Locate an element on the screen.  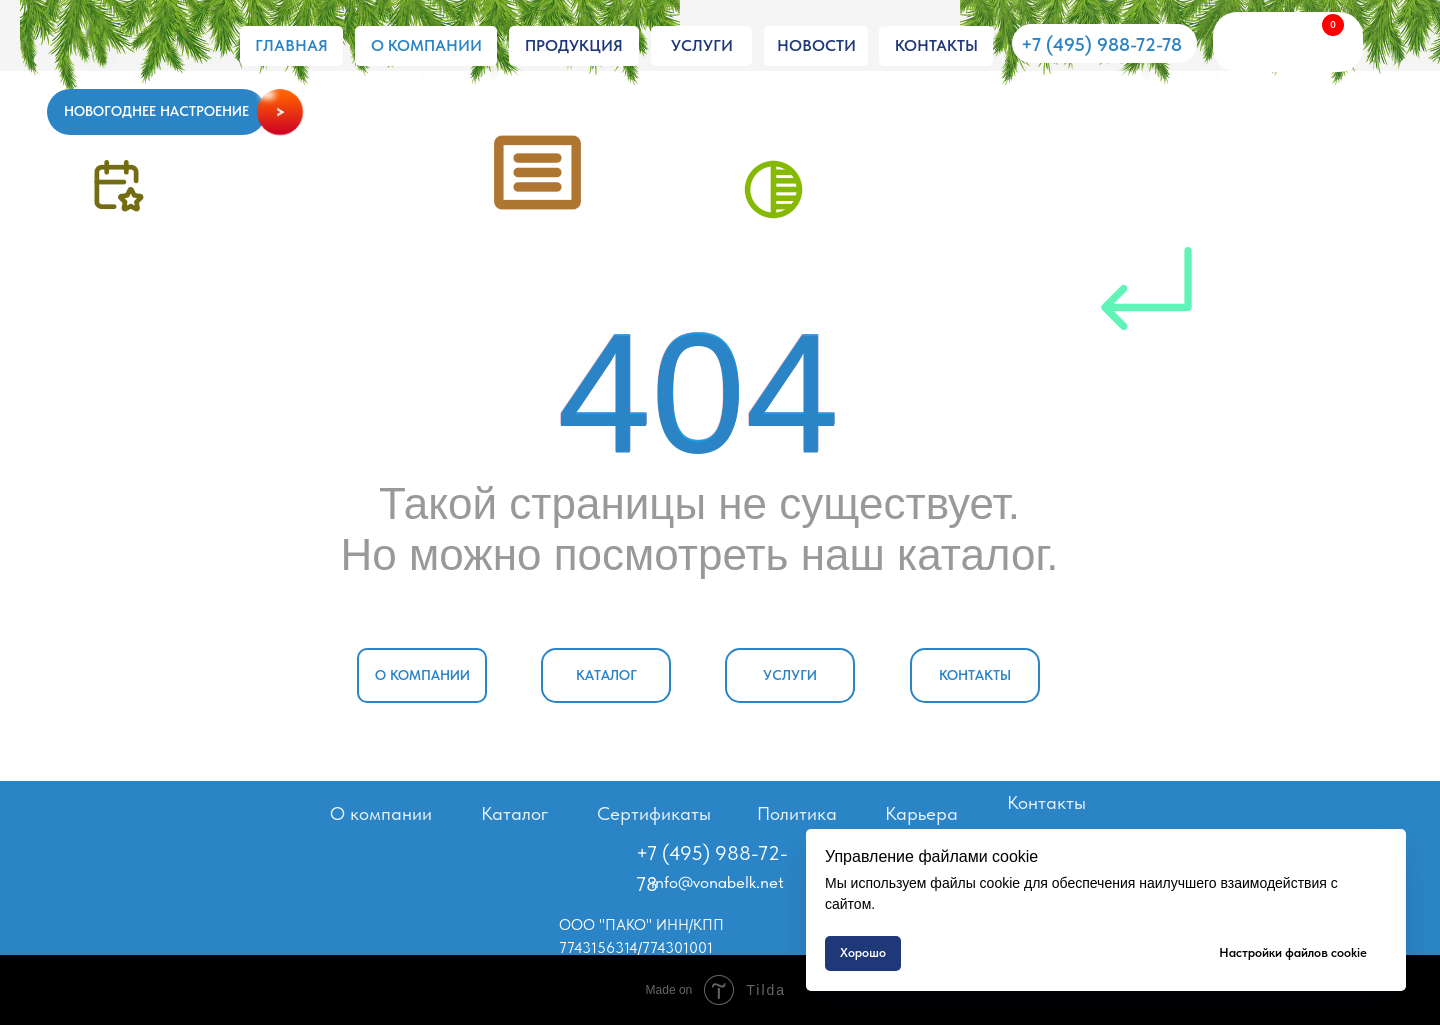
adjust blur or focus settings is located at coordinates (773, 189).